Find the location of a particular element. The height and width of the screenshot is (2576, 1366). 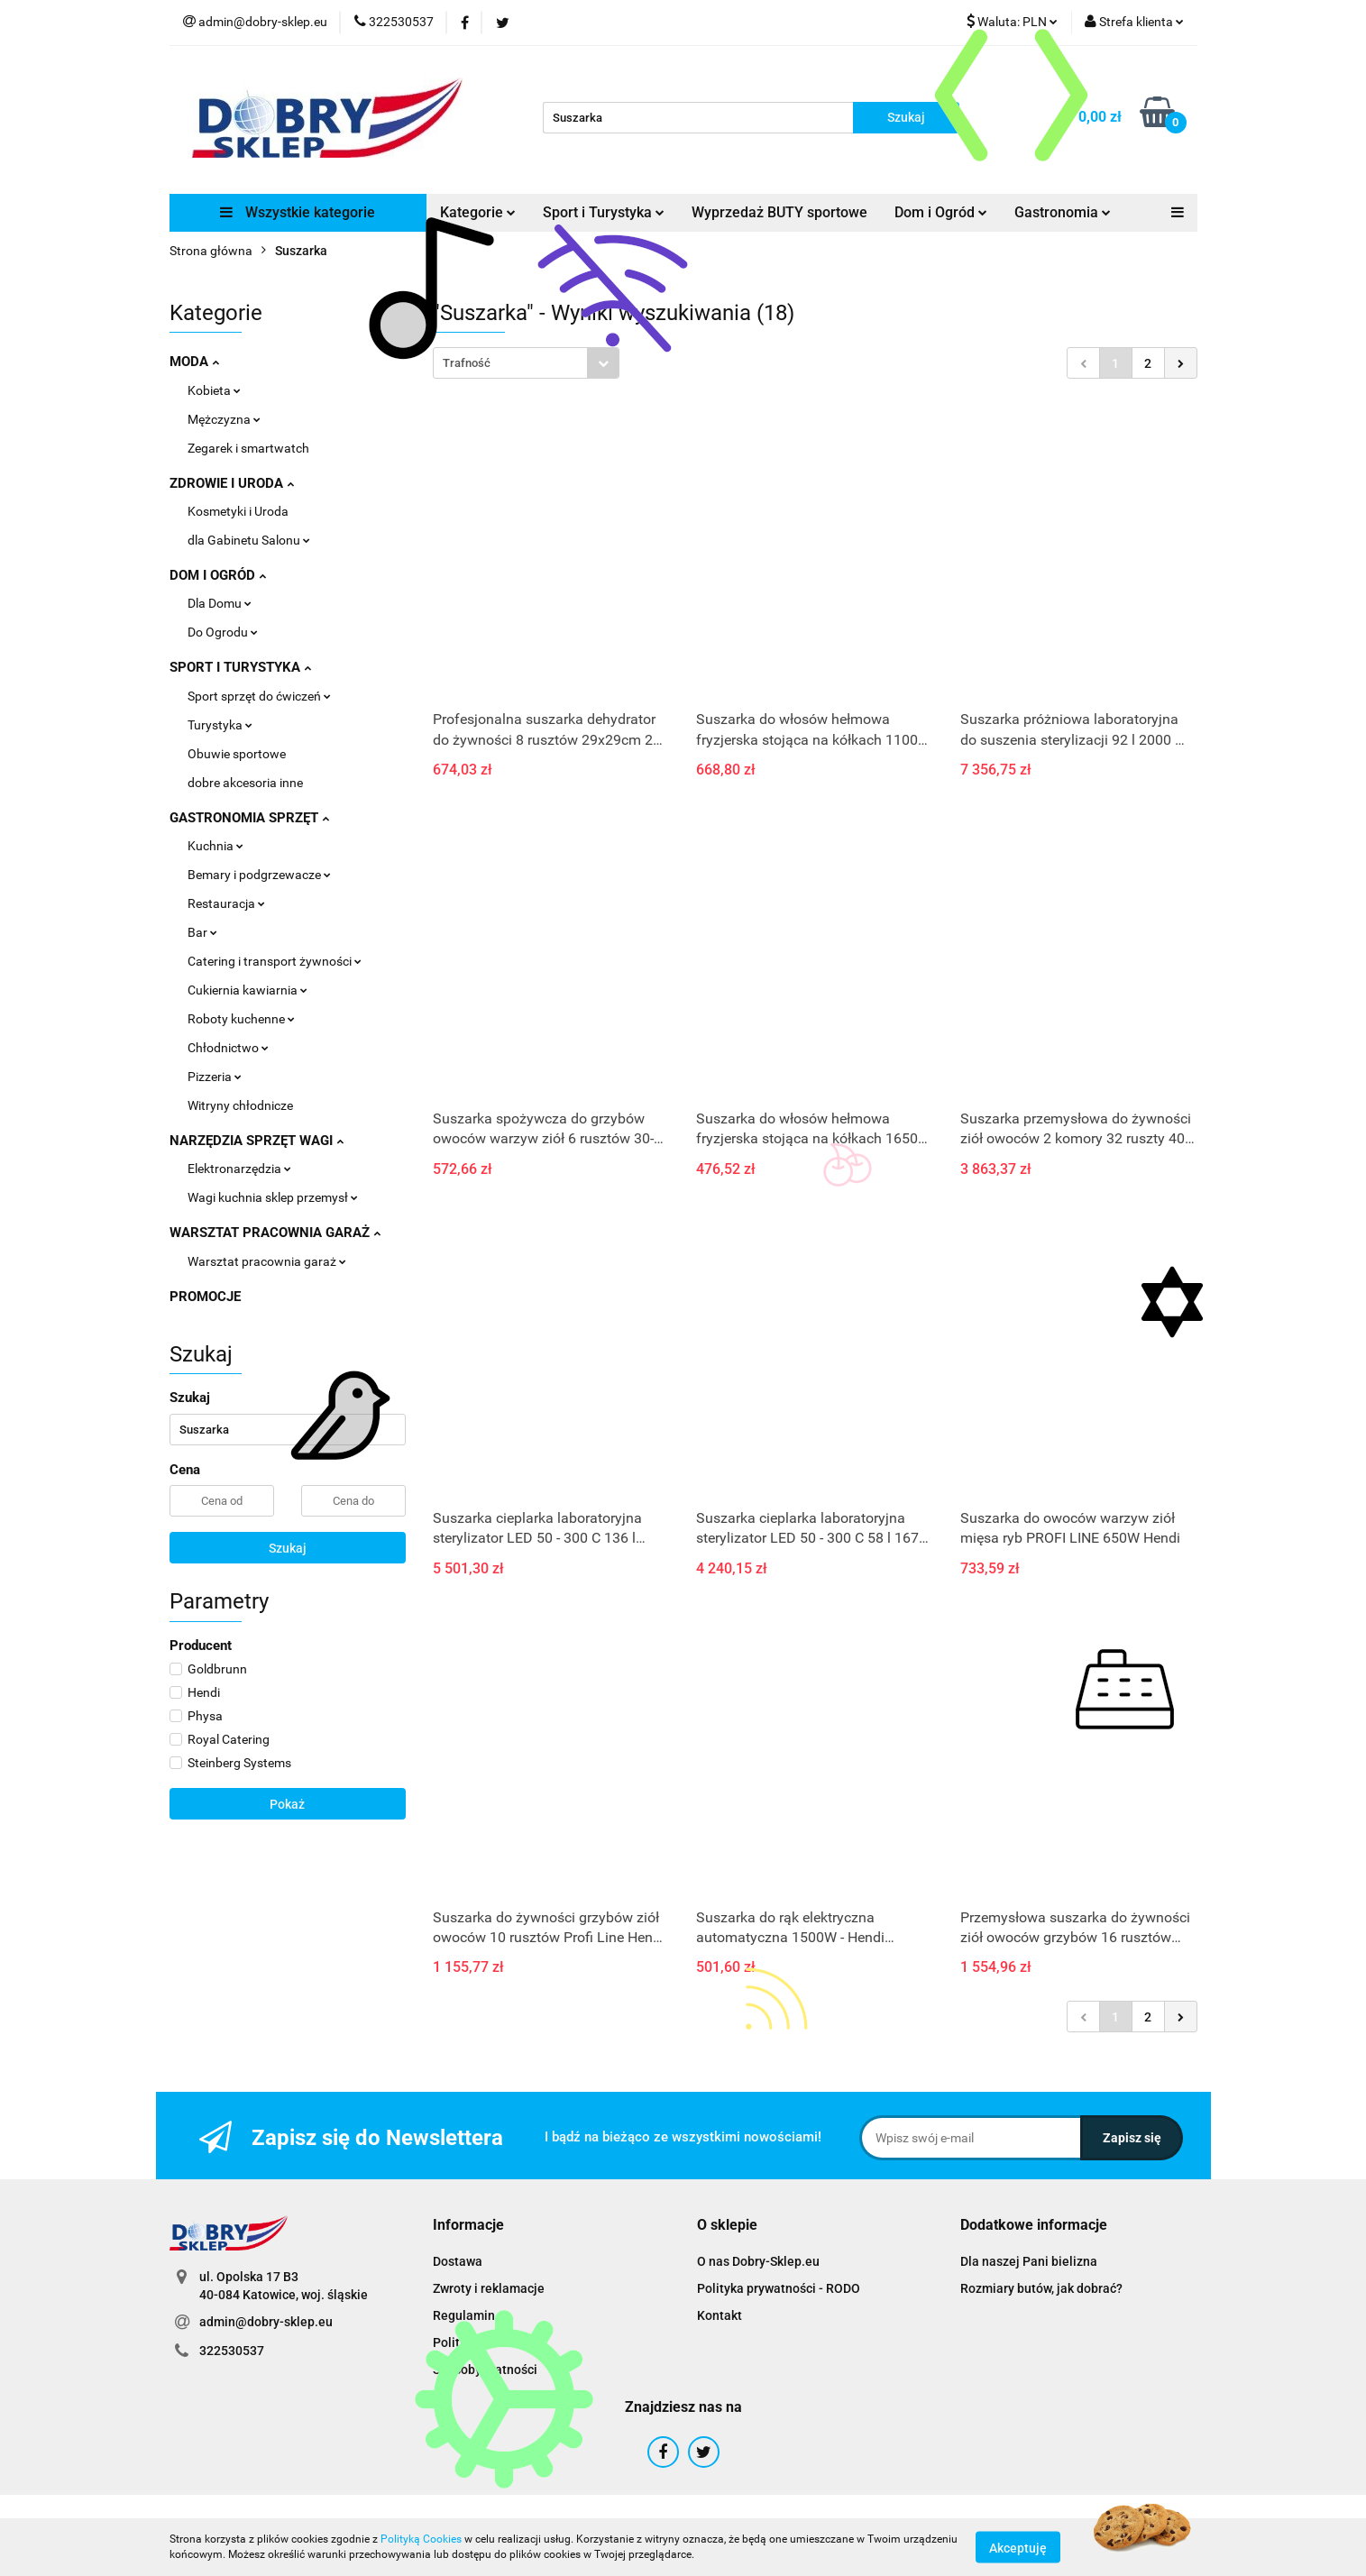

access point of sale system is located at coordinates (1124, 1694).